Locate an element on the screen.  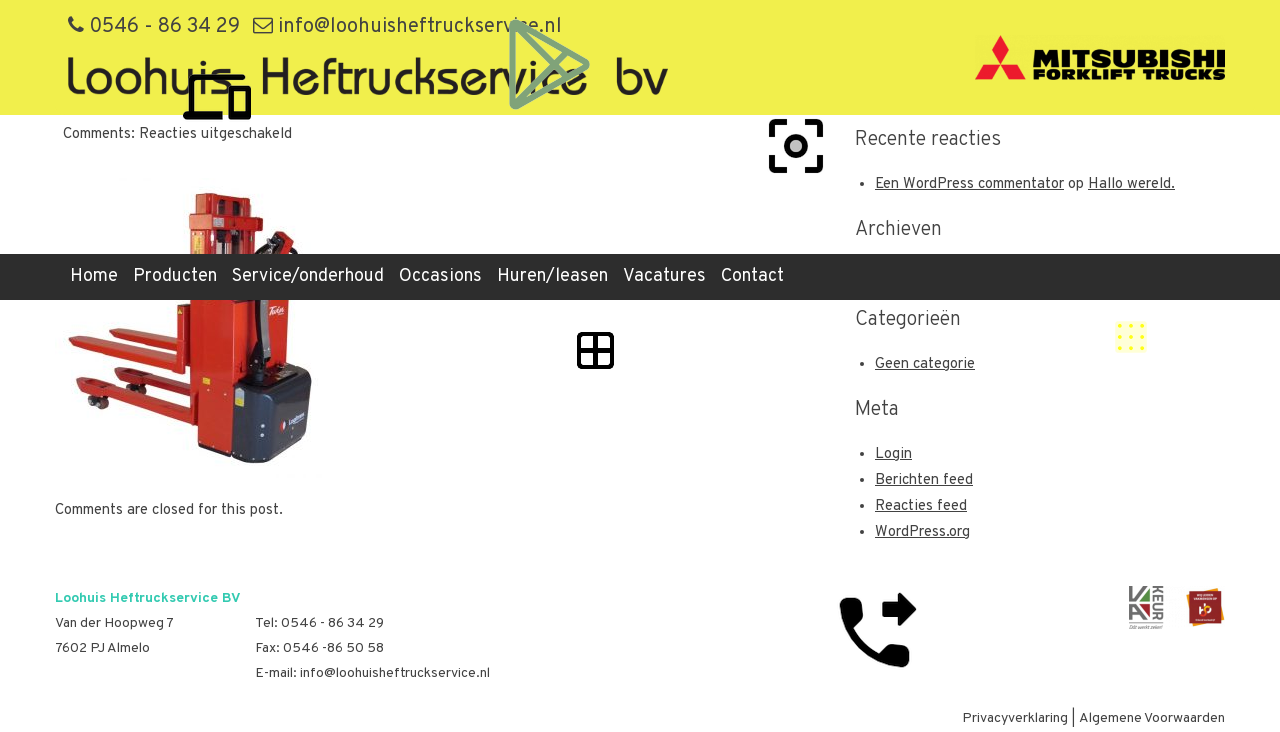
apply borders to all cells in a table or grid is located at coordinates (595, 350).